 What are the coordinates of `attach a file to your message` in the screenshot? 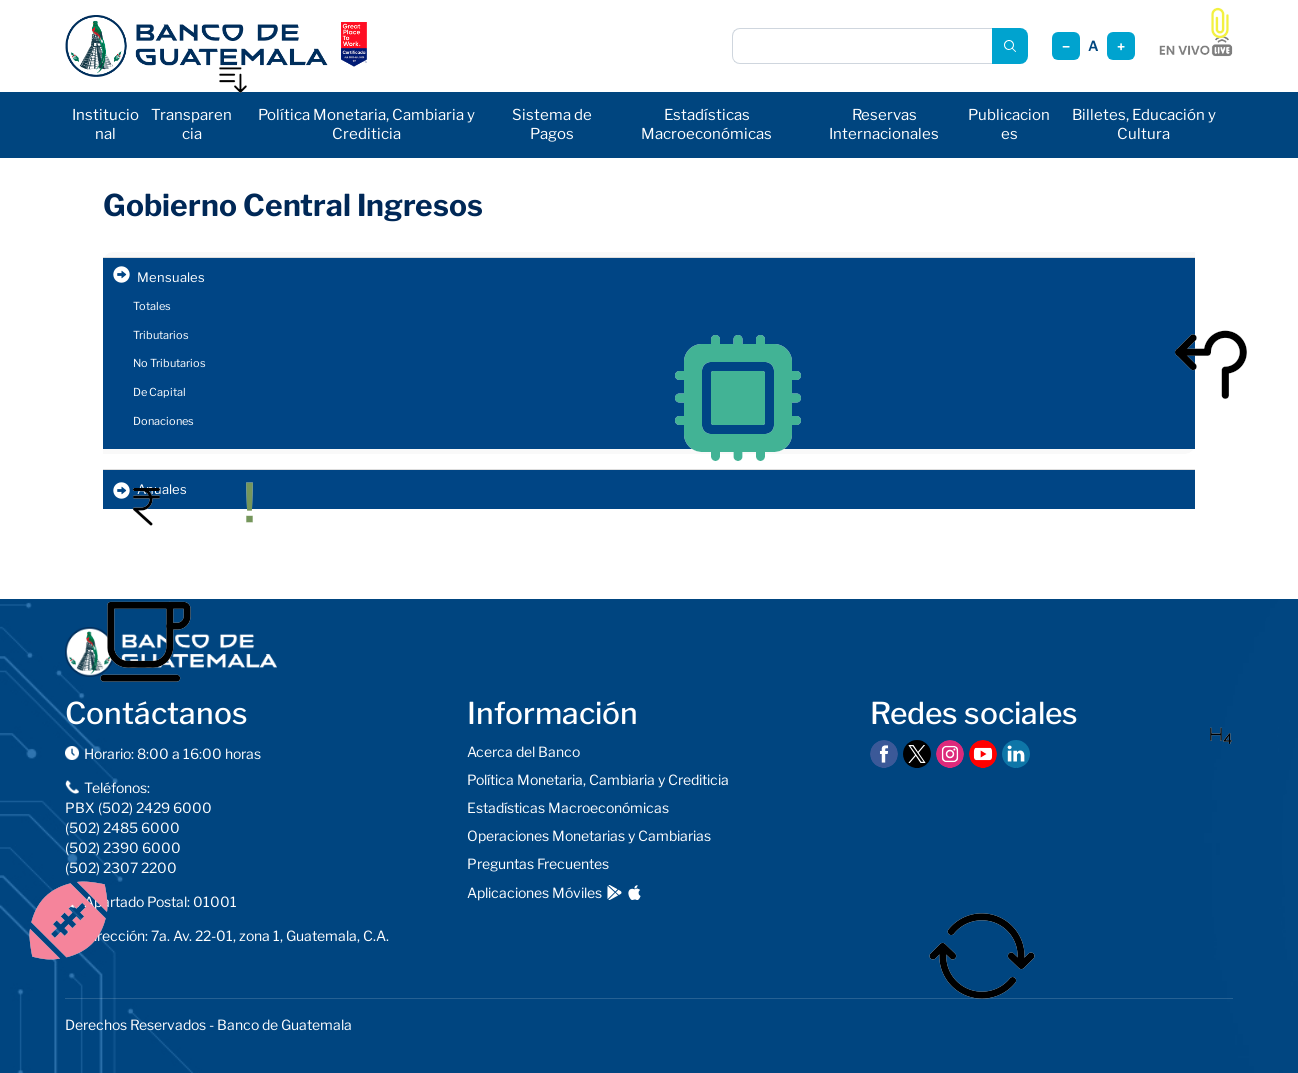 It's located at (1220, 23).